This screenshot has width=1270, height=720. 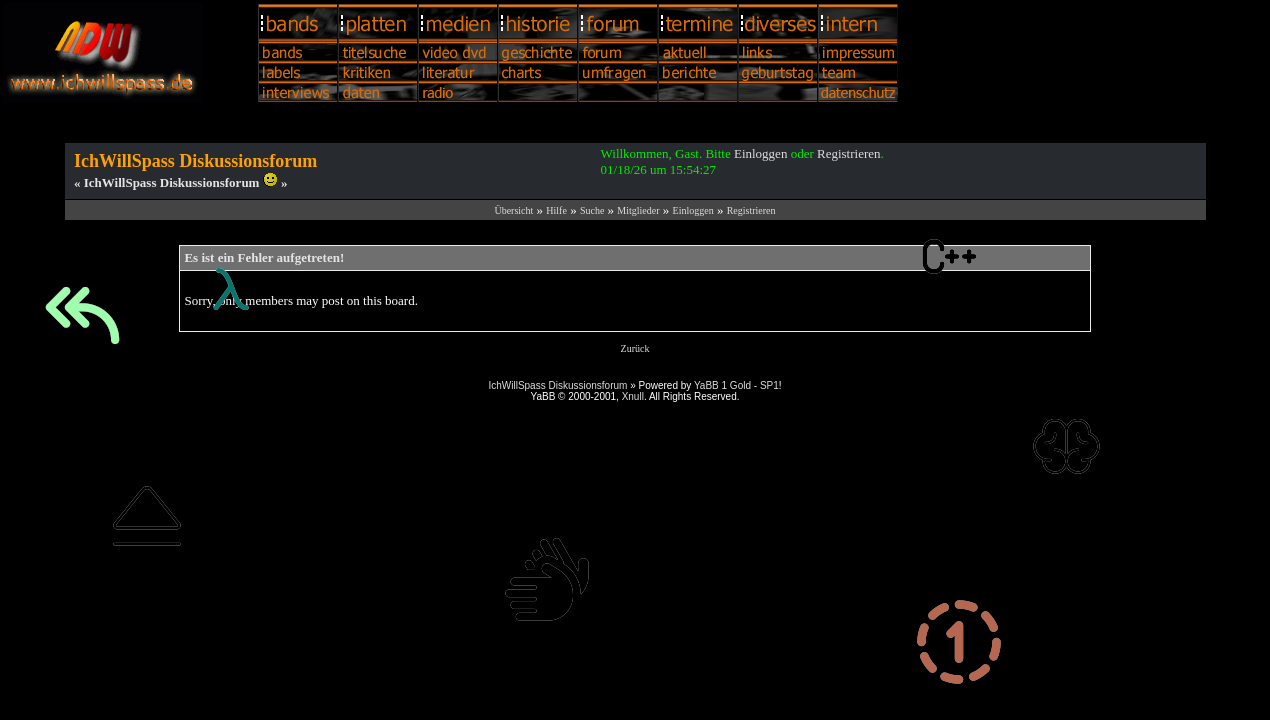 I want to click on reply all to a message or email, so click(x=82, y=315).